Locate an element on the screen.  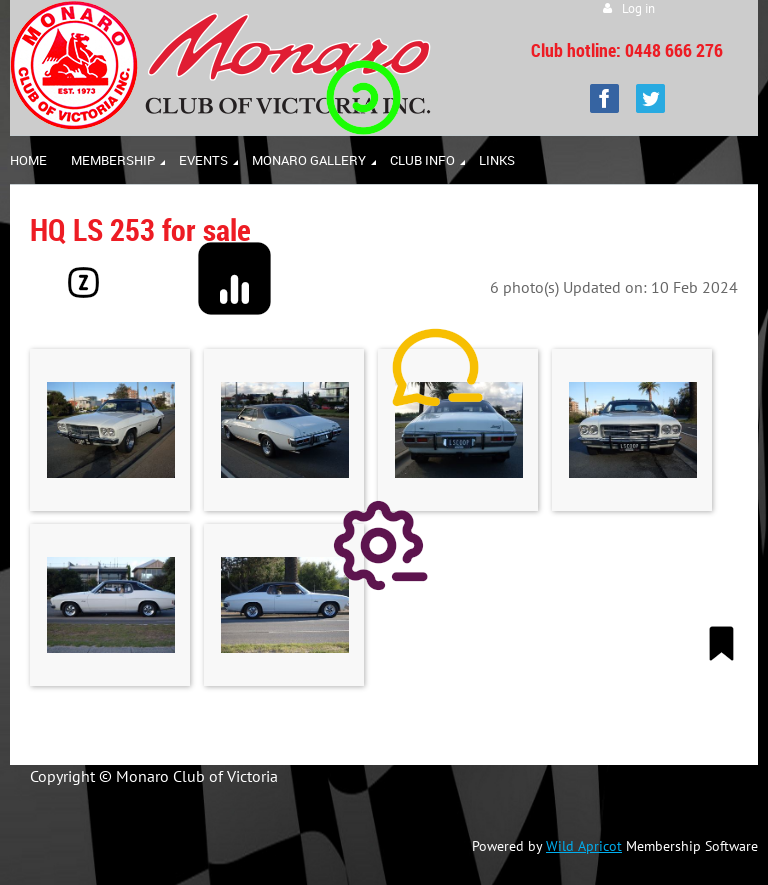
indicates copyleft licensing for content or software is located at coordinates (363, 97).